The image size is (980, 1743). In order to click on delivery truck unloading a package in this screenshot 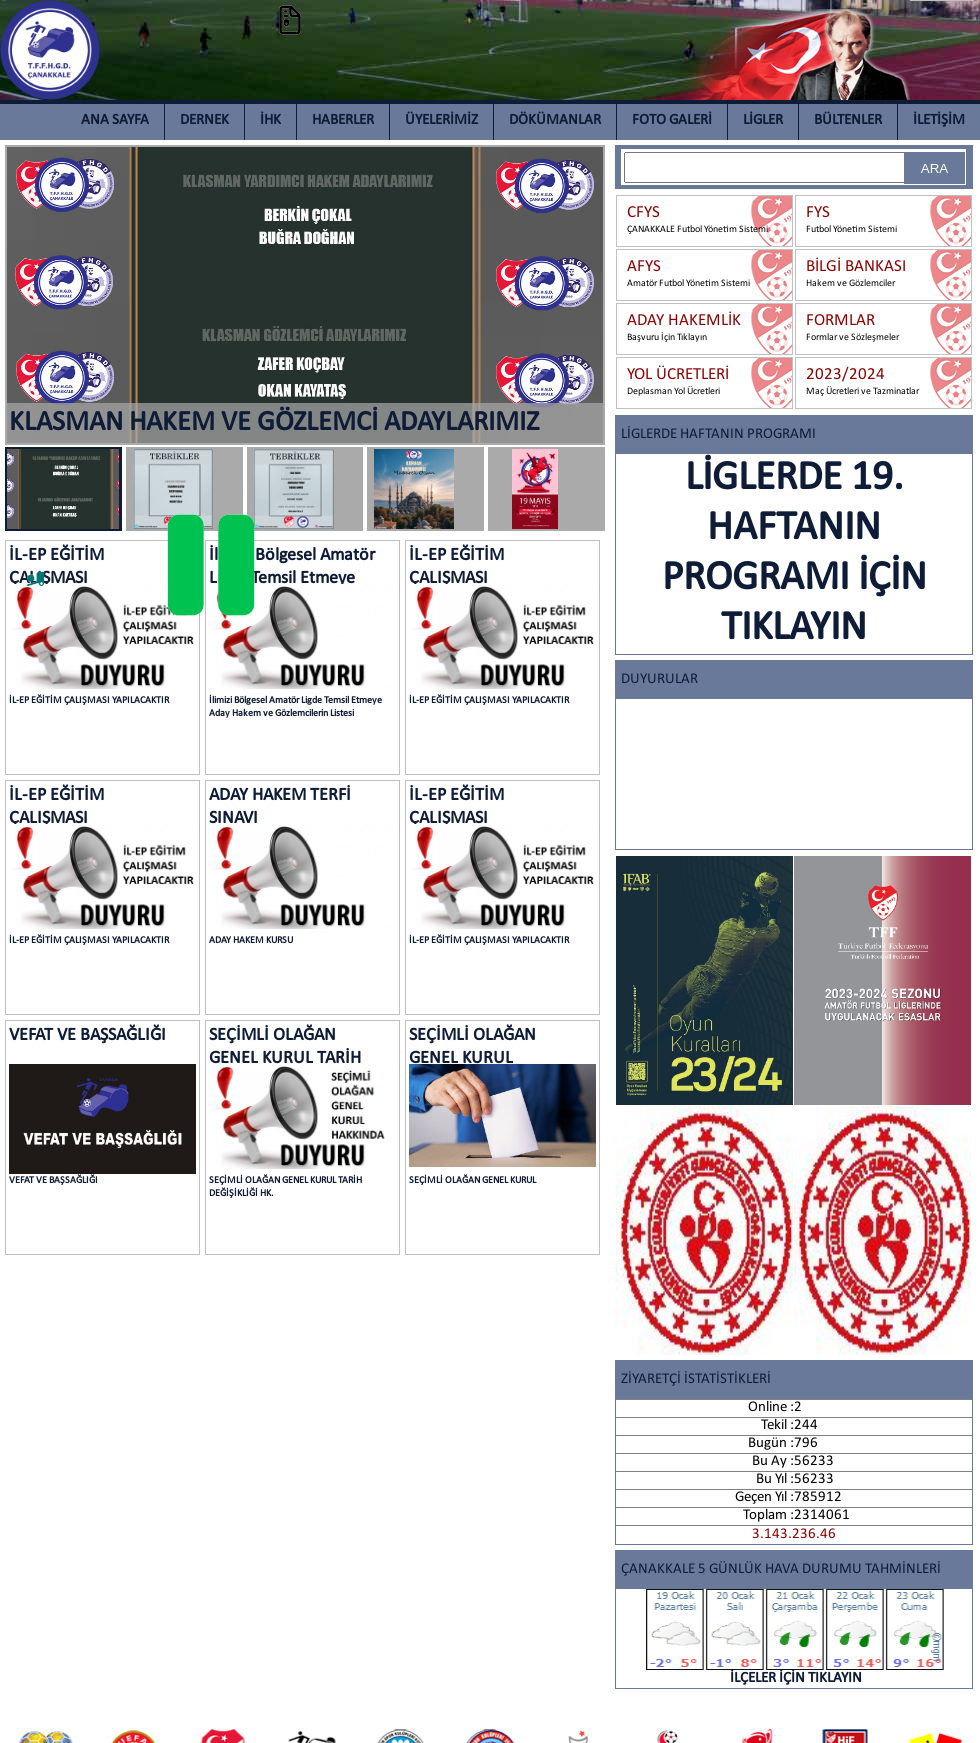, I will do `click(35, 578)`.